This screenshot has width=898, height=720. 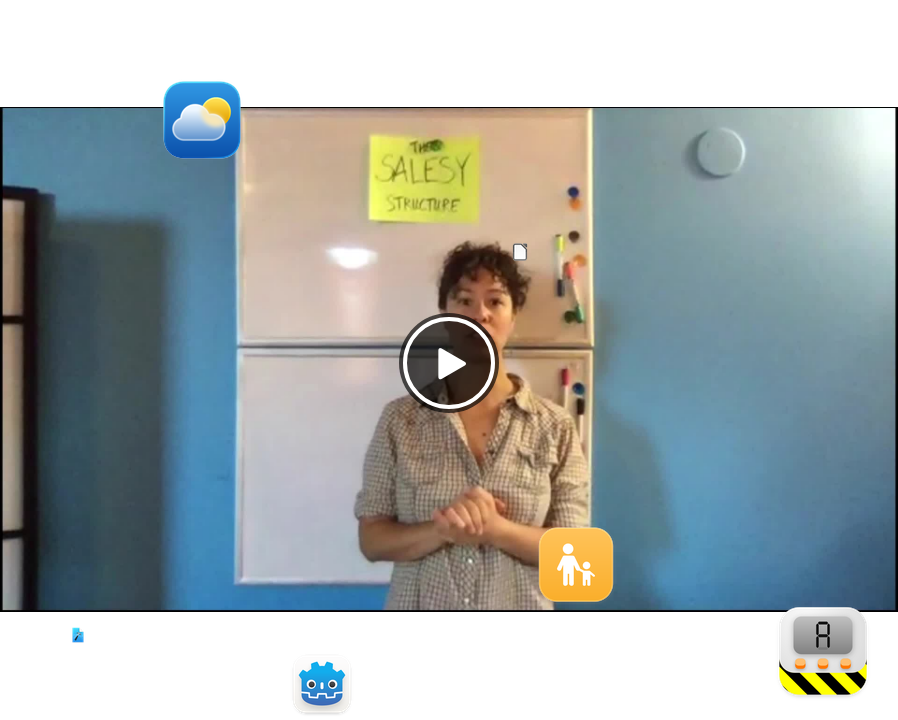 What do you see at coordinates (322, 684) in the screenshot?
I see `open godot game engine` at bounding box center [322, 684].